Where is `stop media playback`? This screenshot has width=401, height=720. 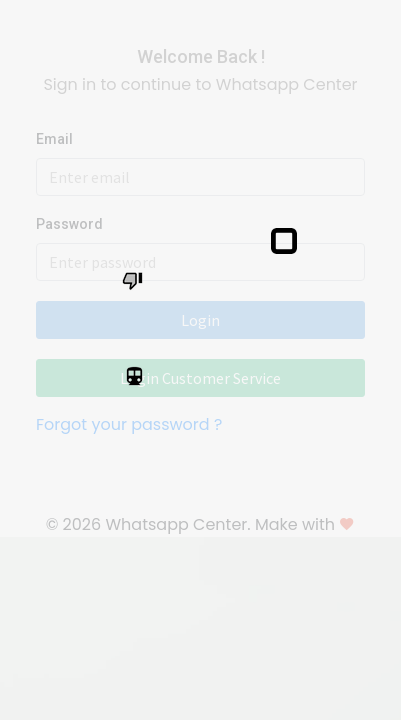
stop media playback is located at coordinates (284, 241).